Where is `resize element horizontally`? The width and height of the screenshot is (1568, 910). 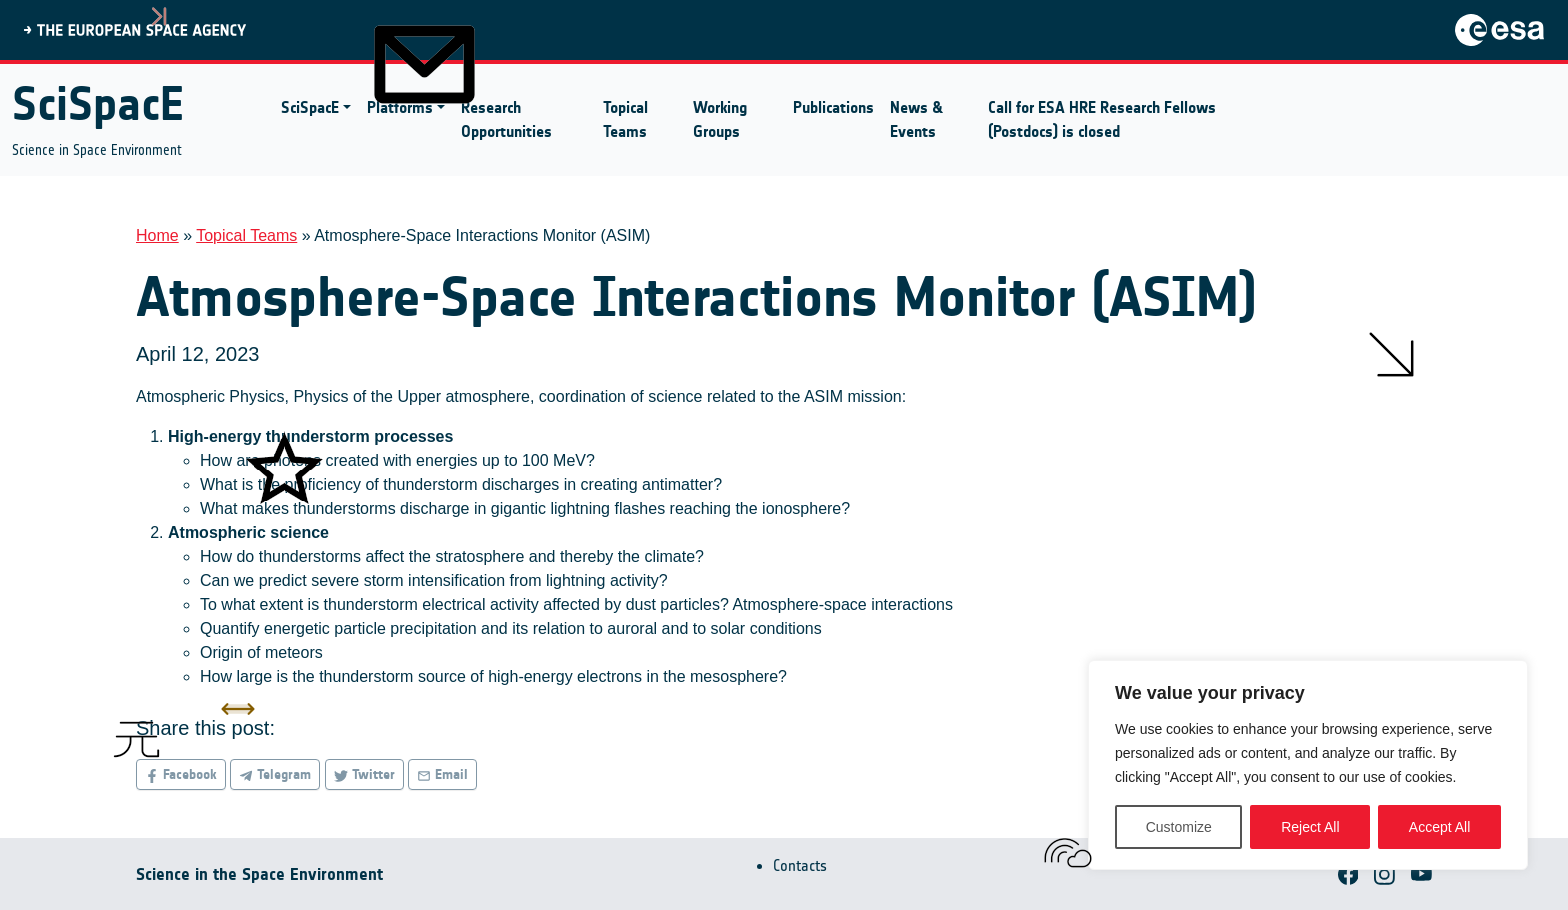
resize element horizontally is located at coordinates (238, 709).